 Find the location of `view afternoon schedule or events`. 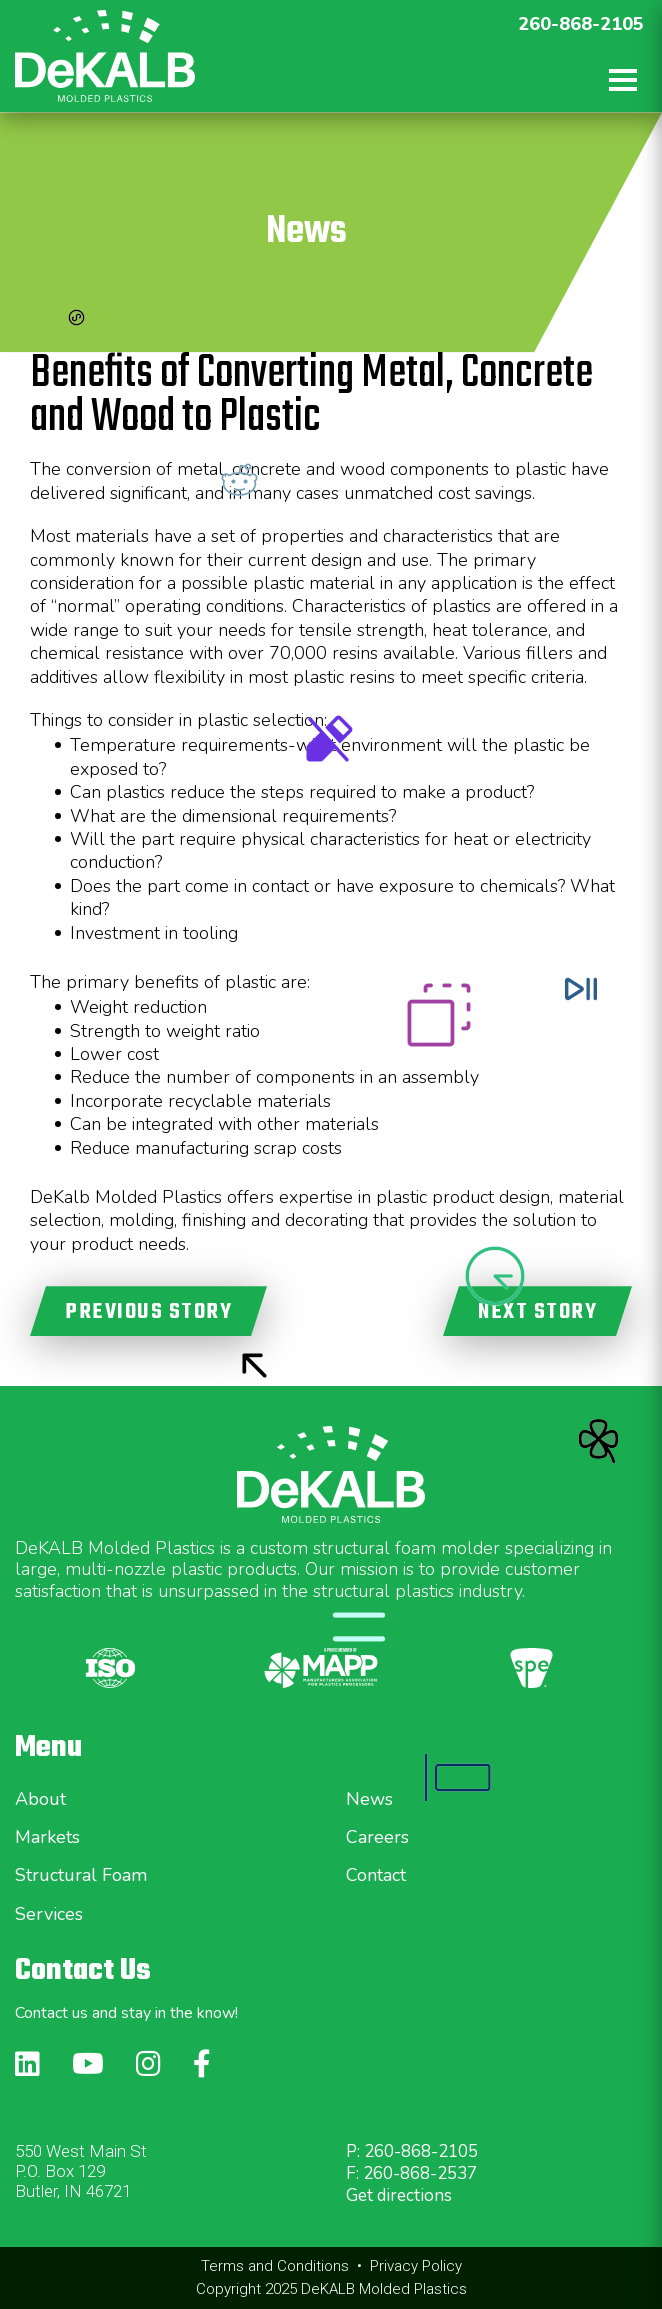

view afternoon schedule or events is located at coordinates (495, 1276).